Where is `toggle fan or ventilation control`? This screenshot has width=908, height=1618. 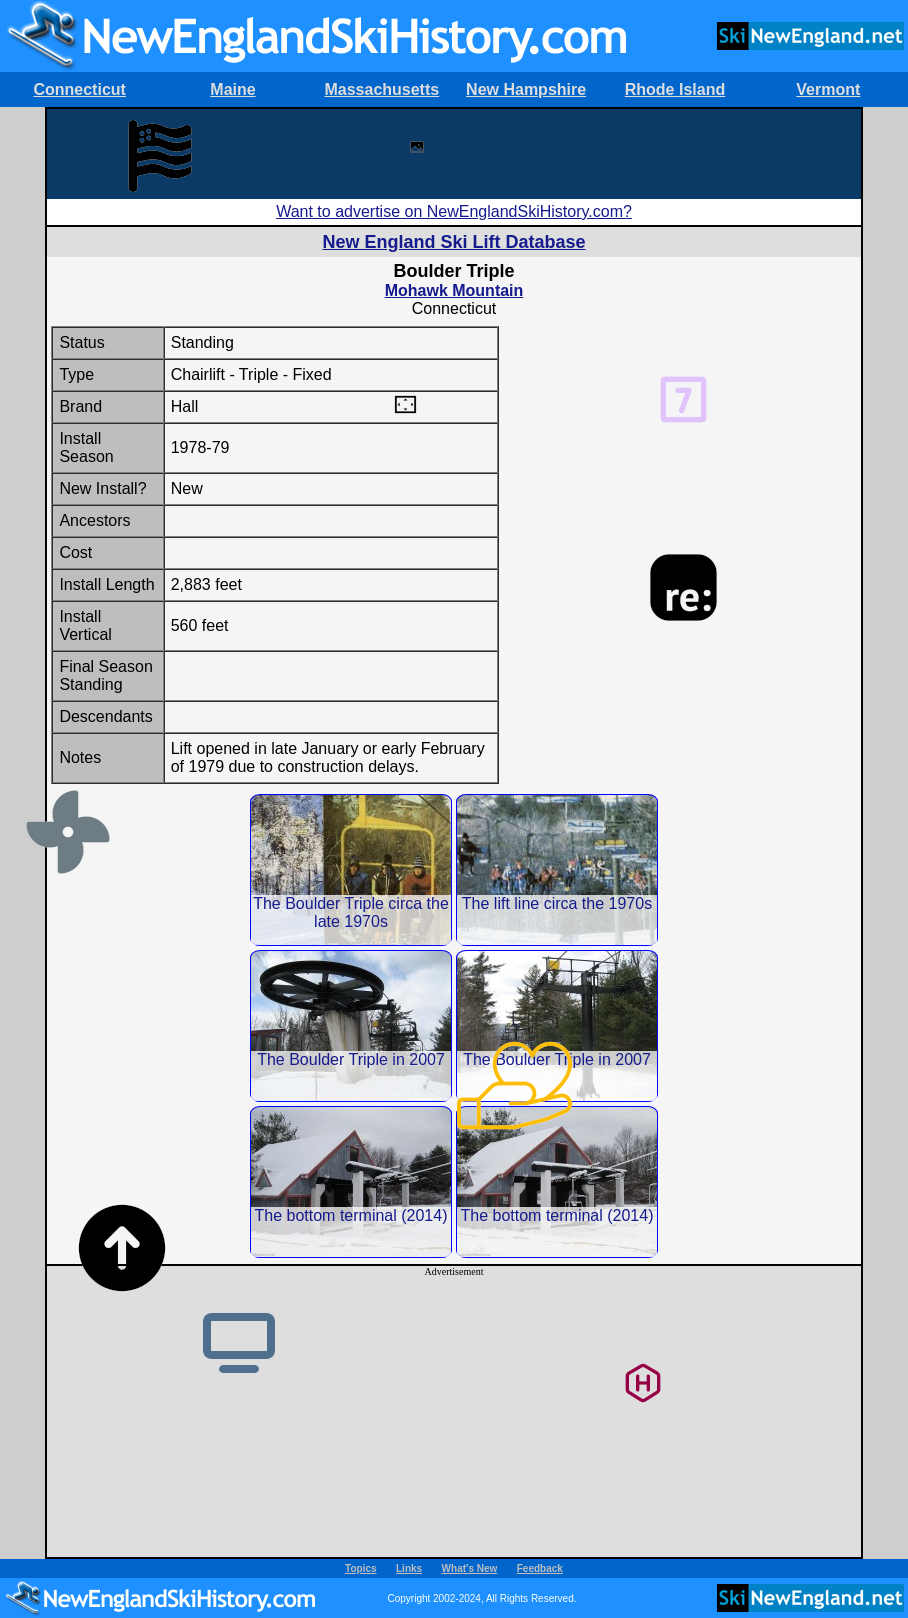
toggle fan or ventilation control is located at coordinates (68, 832).